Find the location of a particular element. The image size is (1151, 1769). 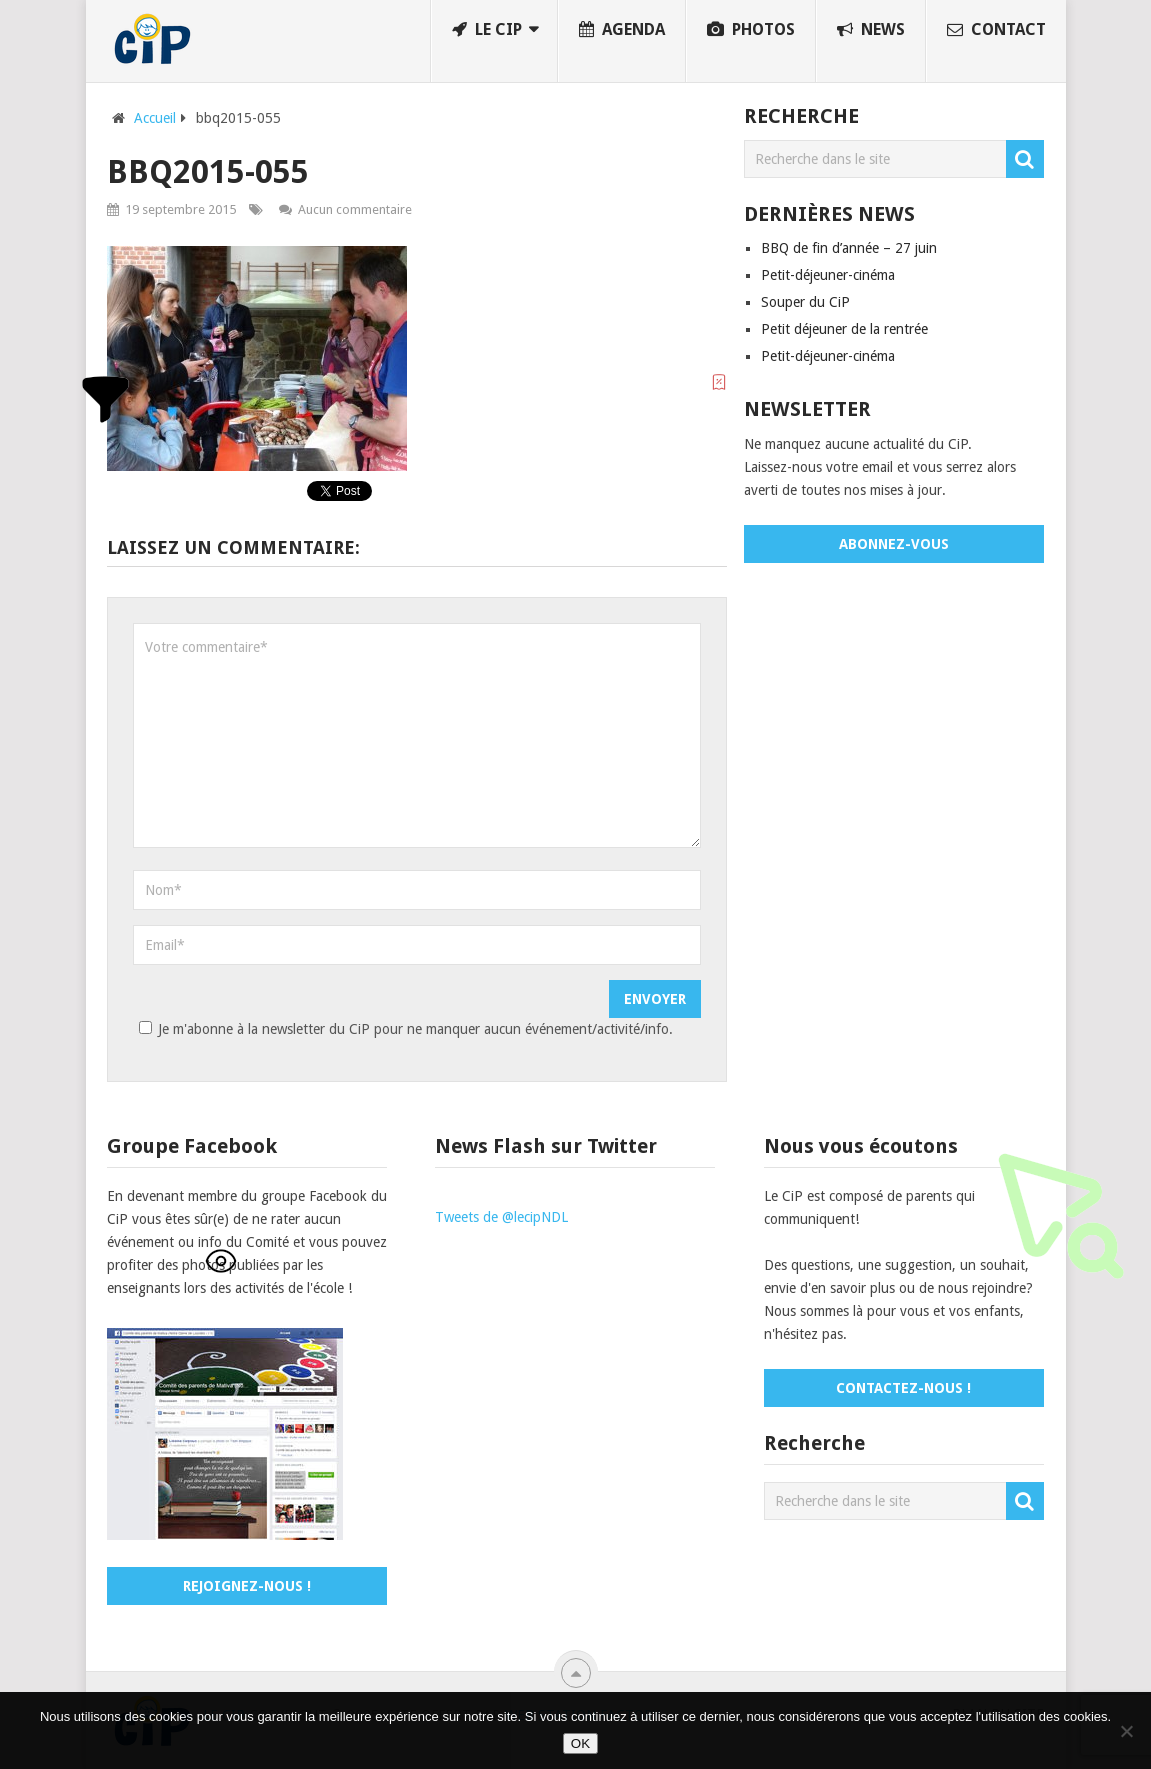

filter or sort content is located at coordinates (105, 399).